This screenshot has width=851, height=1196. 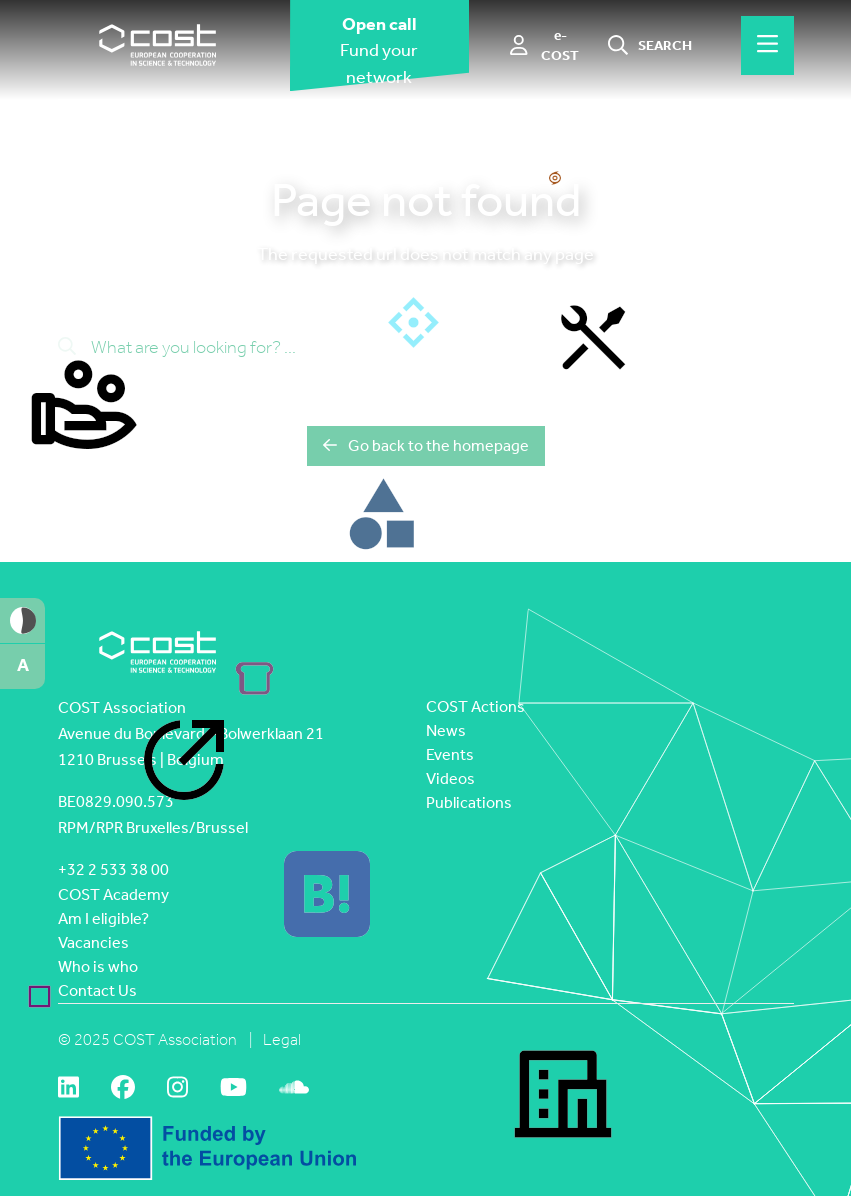 I want to click on access shape tools or drawing options, so click(x=383, y=515).